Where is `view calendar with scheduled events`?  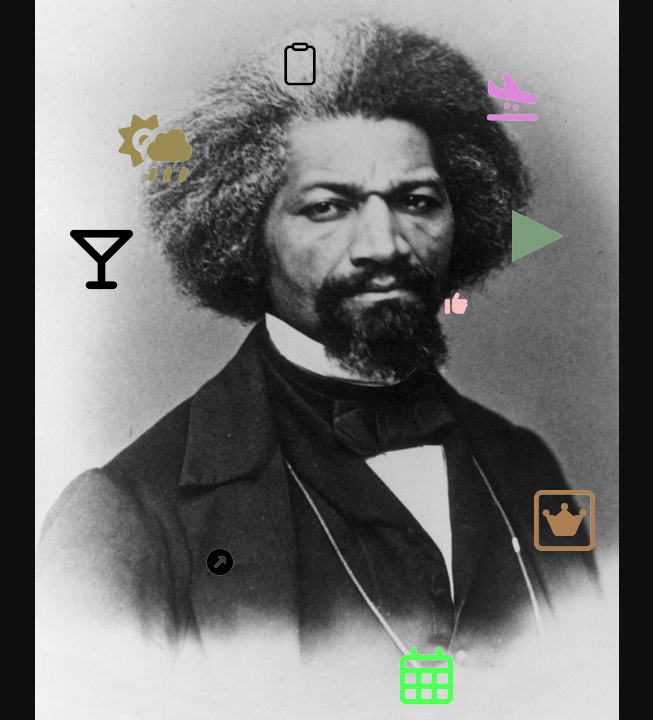 view calendar with scheduled events is located at coordinates (426, 677).